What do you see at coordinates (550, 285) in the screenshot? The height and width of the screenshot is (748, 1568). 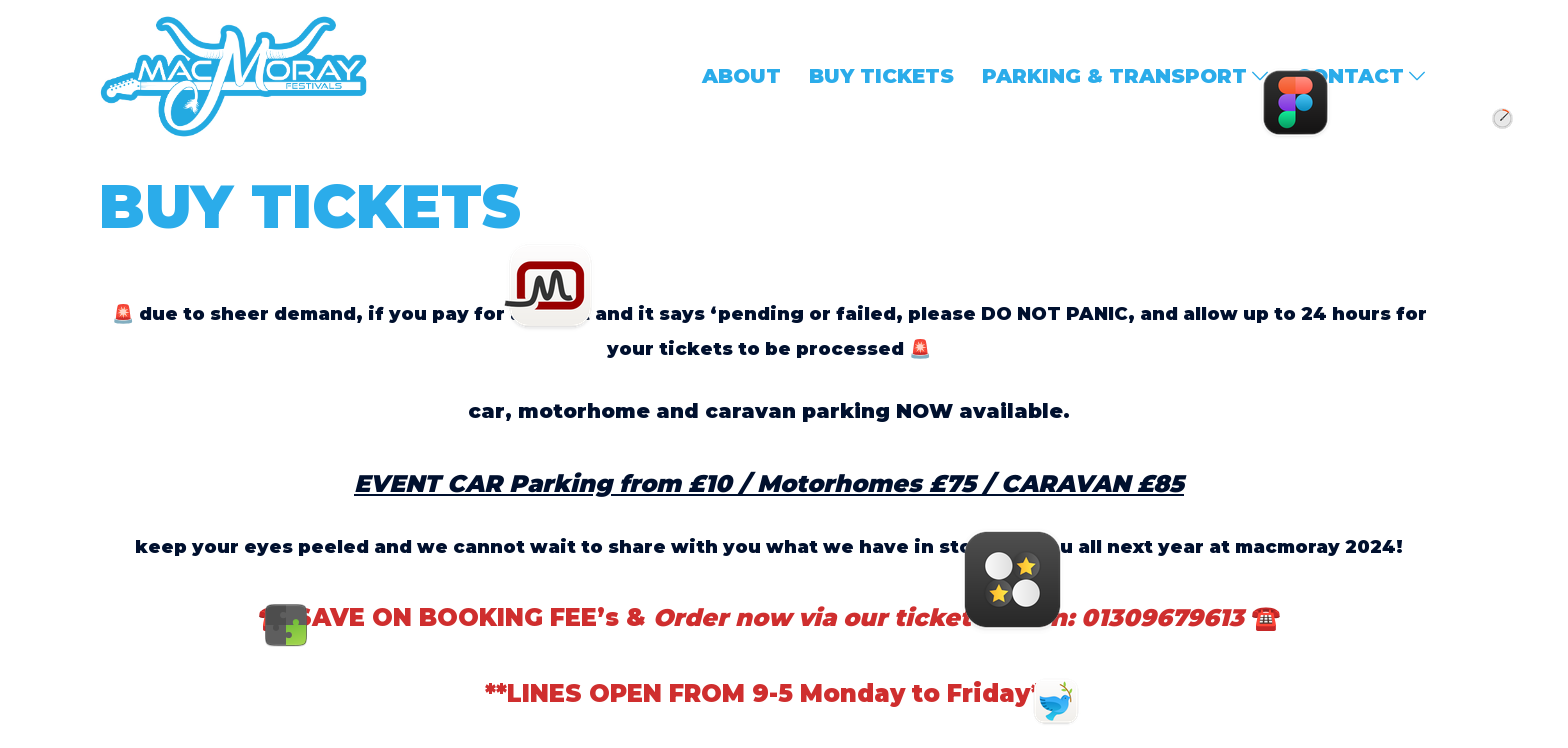 I see `open openchrom chromatography software` at bounding box center [550, 285].